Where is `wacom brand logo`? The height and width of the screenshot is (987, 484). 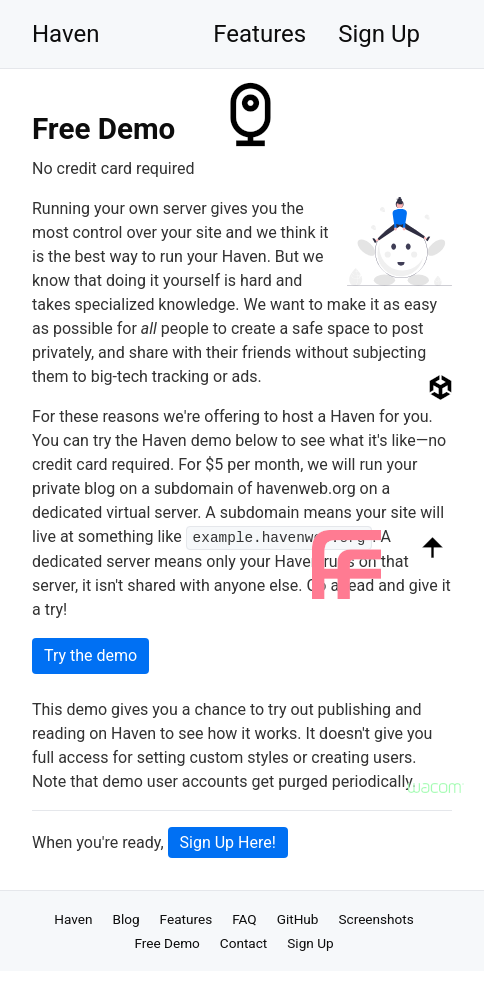 wacom brand logo is located at coordinates (436, 788).